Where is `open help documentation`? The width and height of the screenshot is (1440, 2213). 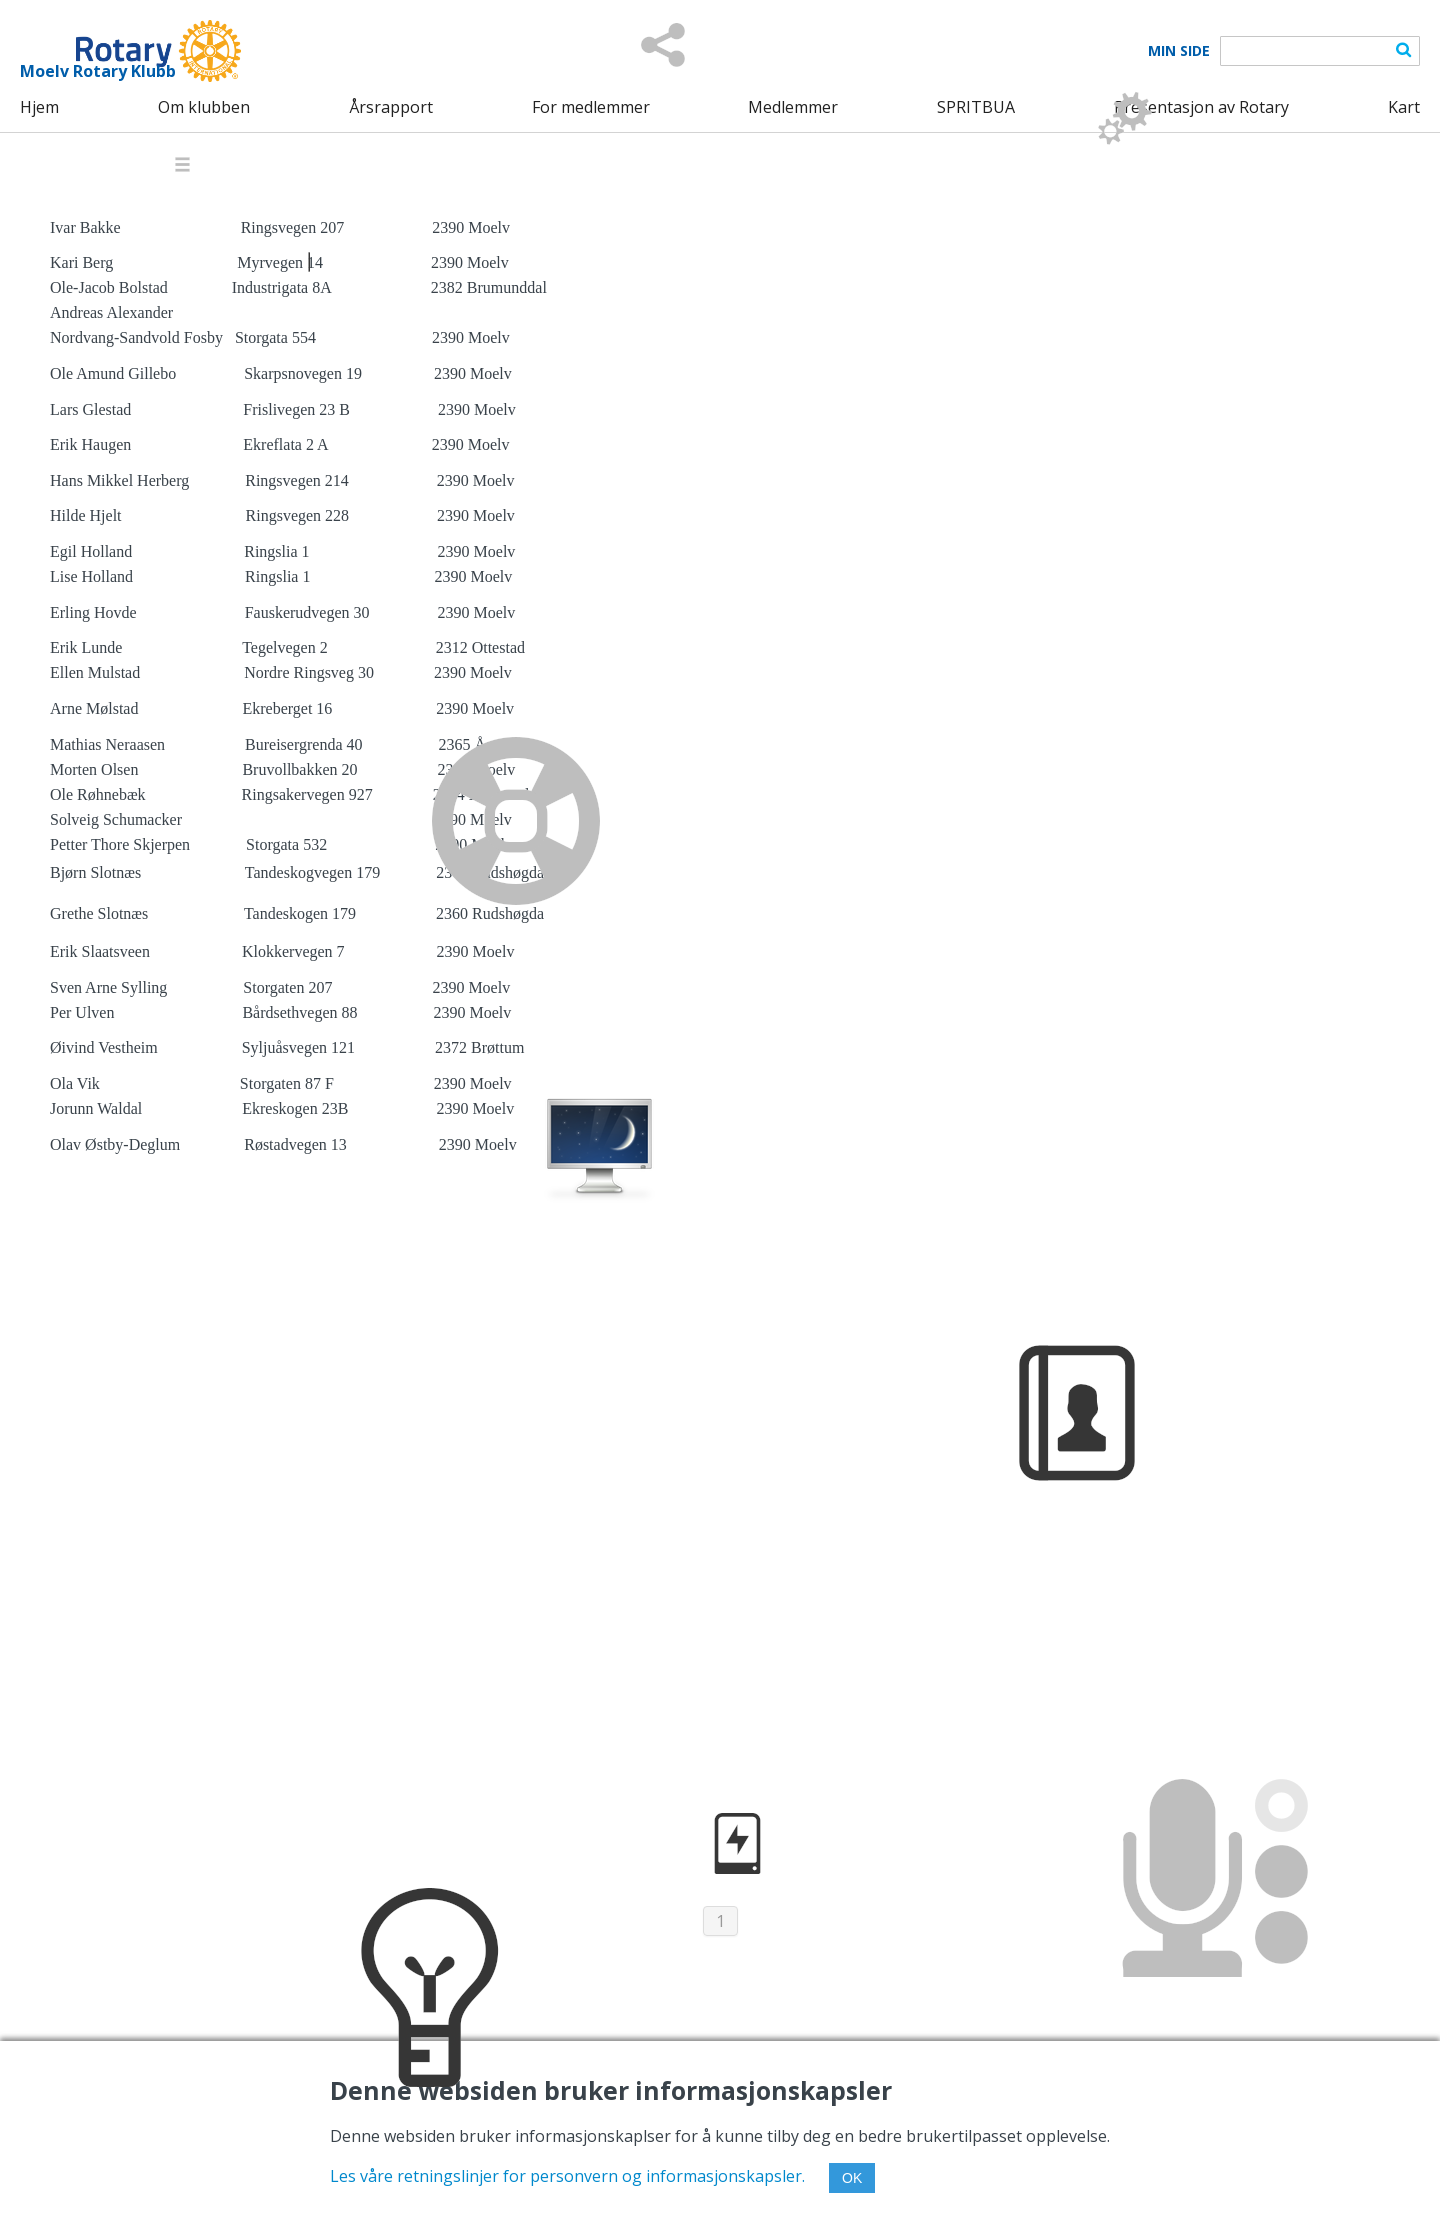 open help documentation is located at coordinates (516, 821).